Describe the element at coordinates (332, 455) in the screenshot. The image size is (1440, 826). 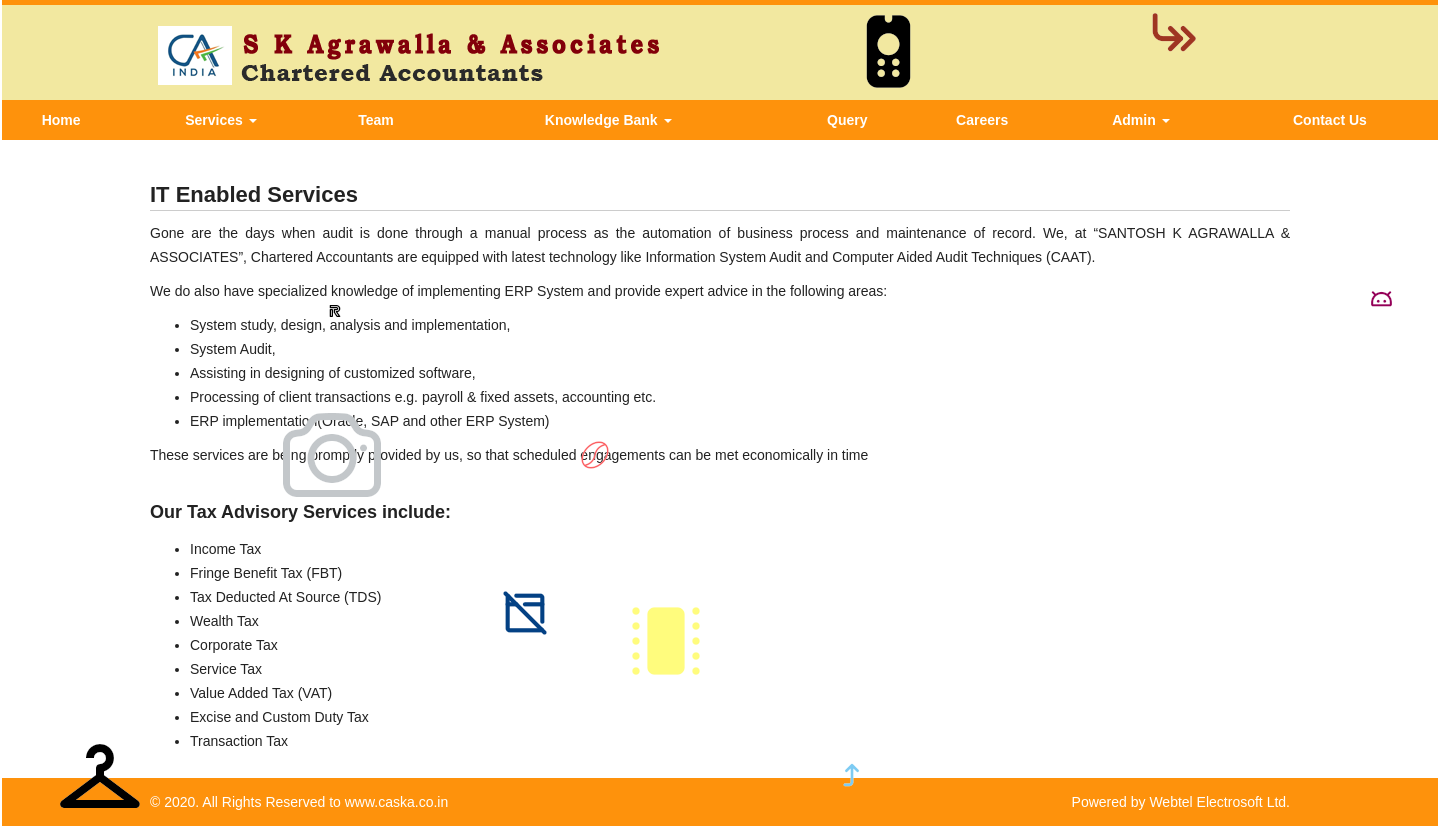
I see `take a photo` at that location.